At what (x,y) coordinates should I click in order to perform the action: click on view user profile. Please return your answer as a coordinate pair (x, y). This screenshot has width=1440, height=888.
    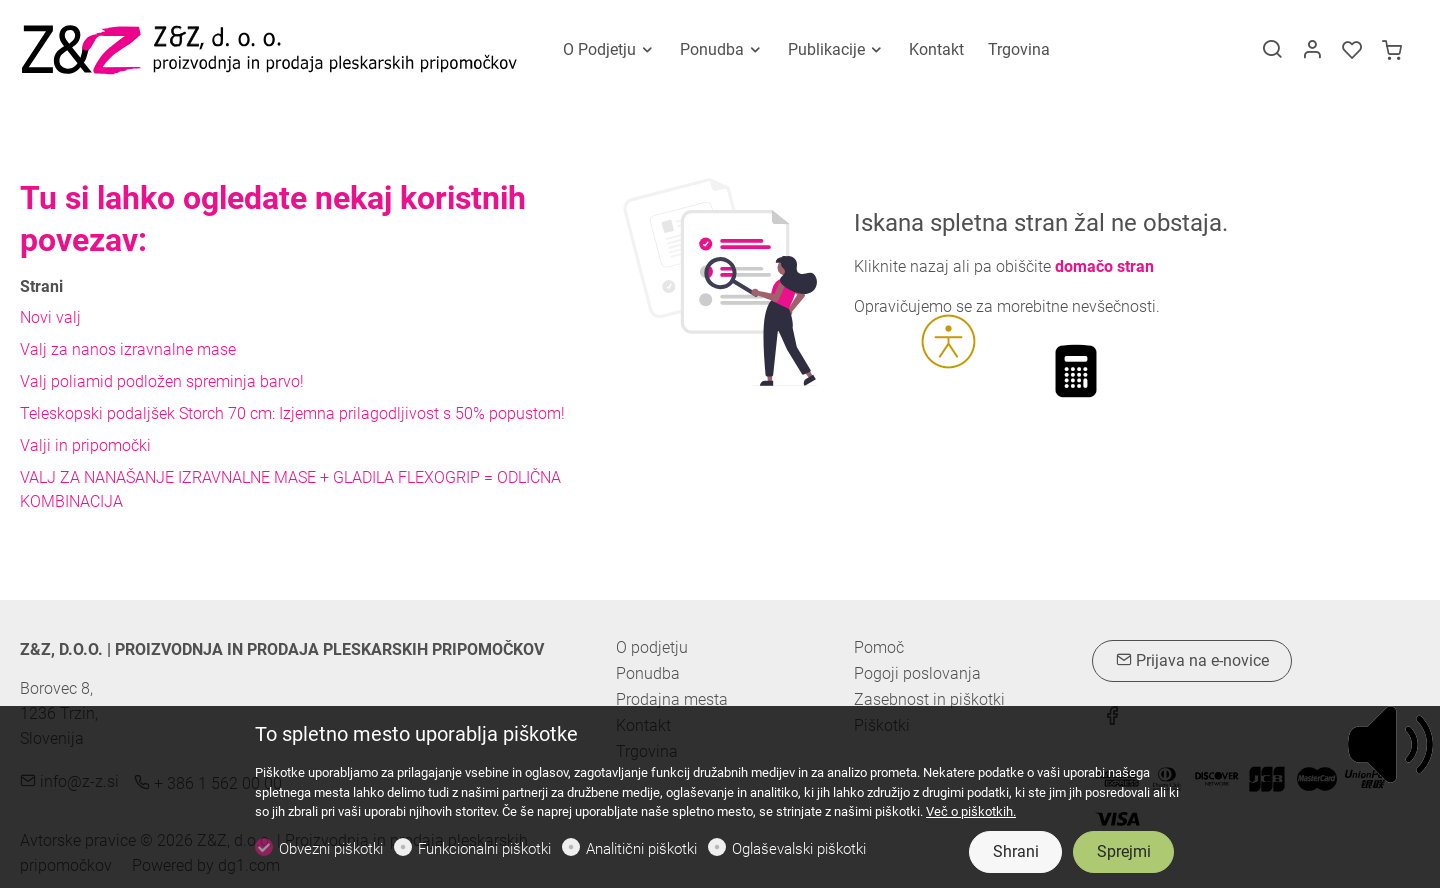
    Looking at the image, I should click on (948, 341).